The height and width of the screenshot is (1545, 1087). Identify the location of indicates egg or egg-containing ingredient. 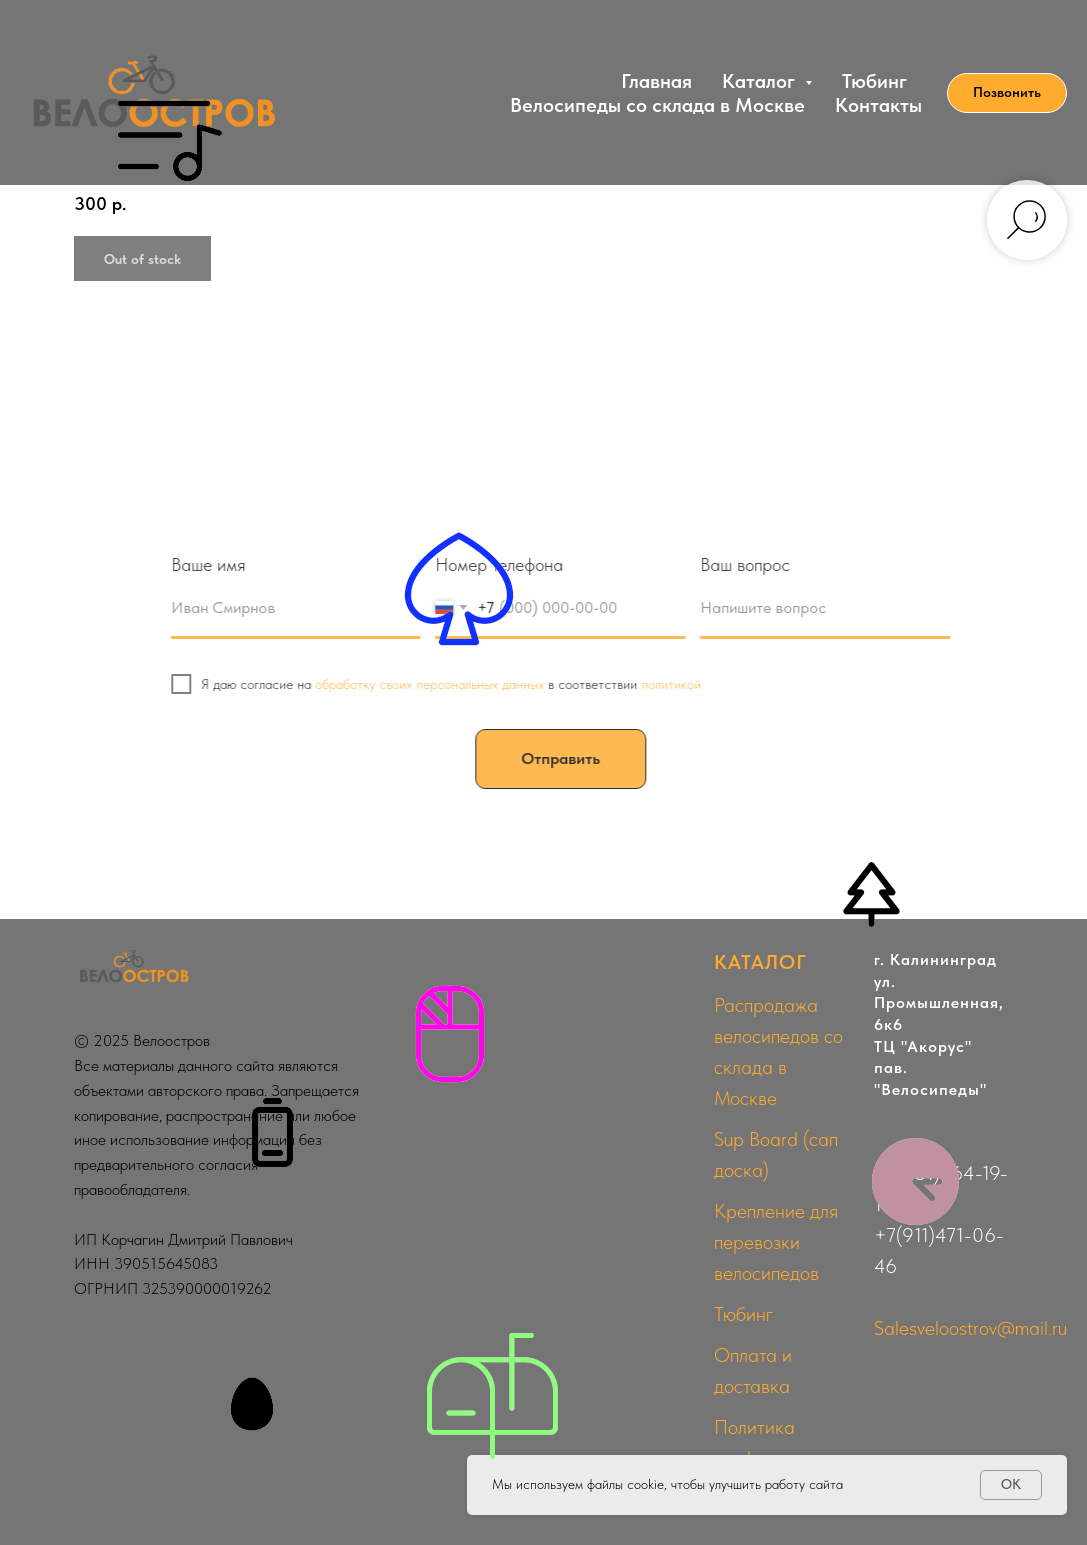
(252, 1404).